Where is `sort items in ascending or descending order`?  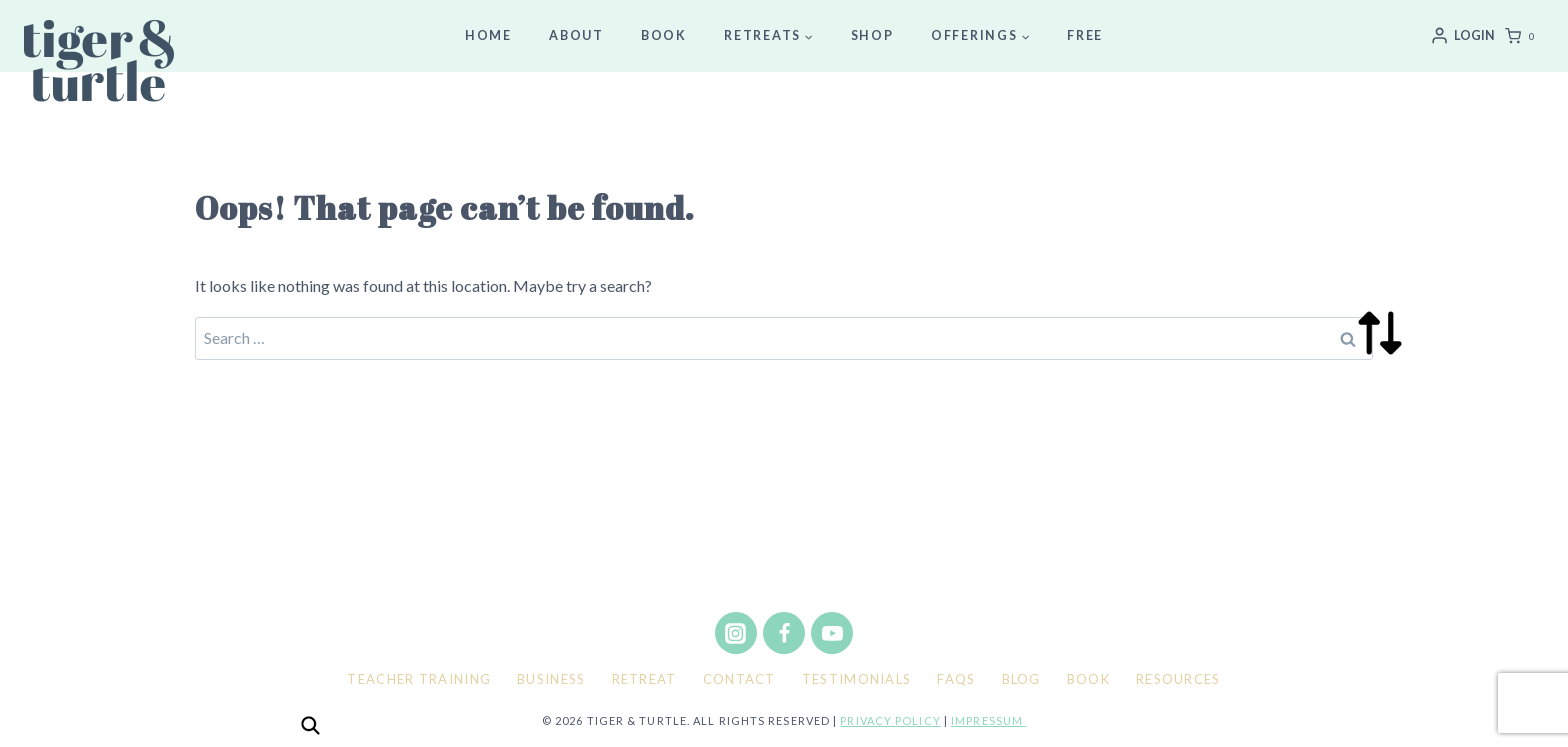
sort items in ascending or descending order is located at coordinates (1380, 333).